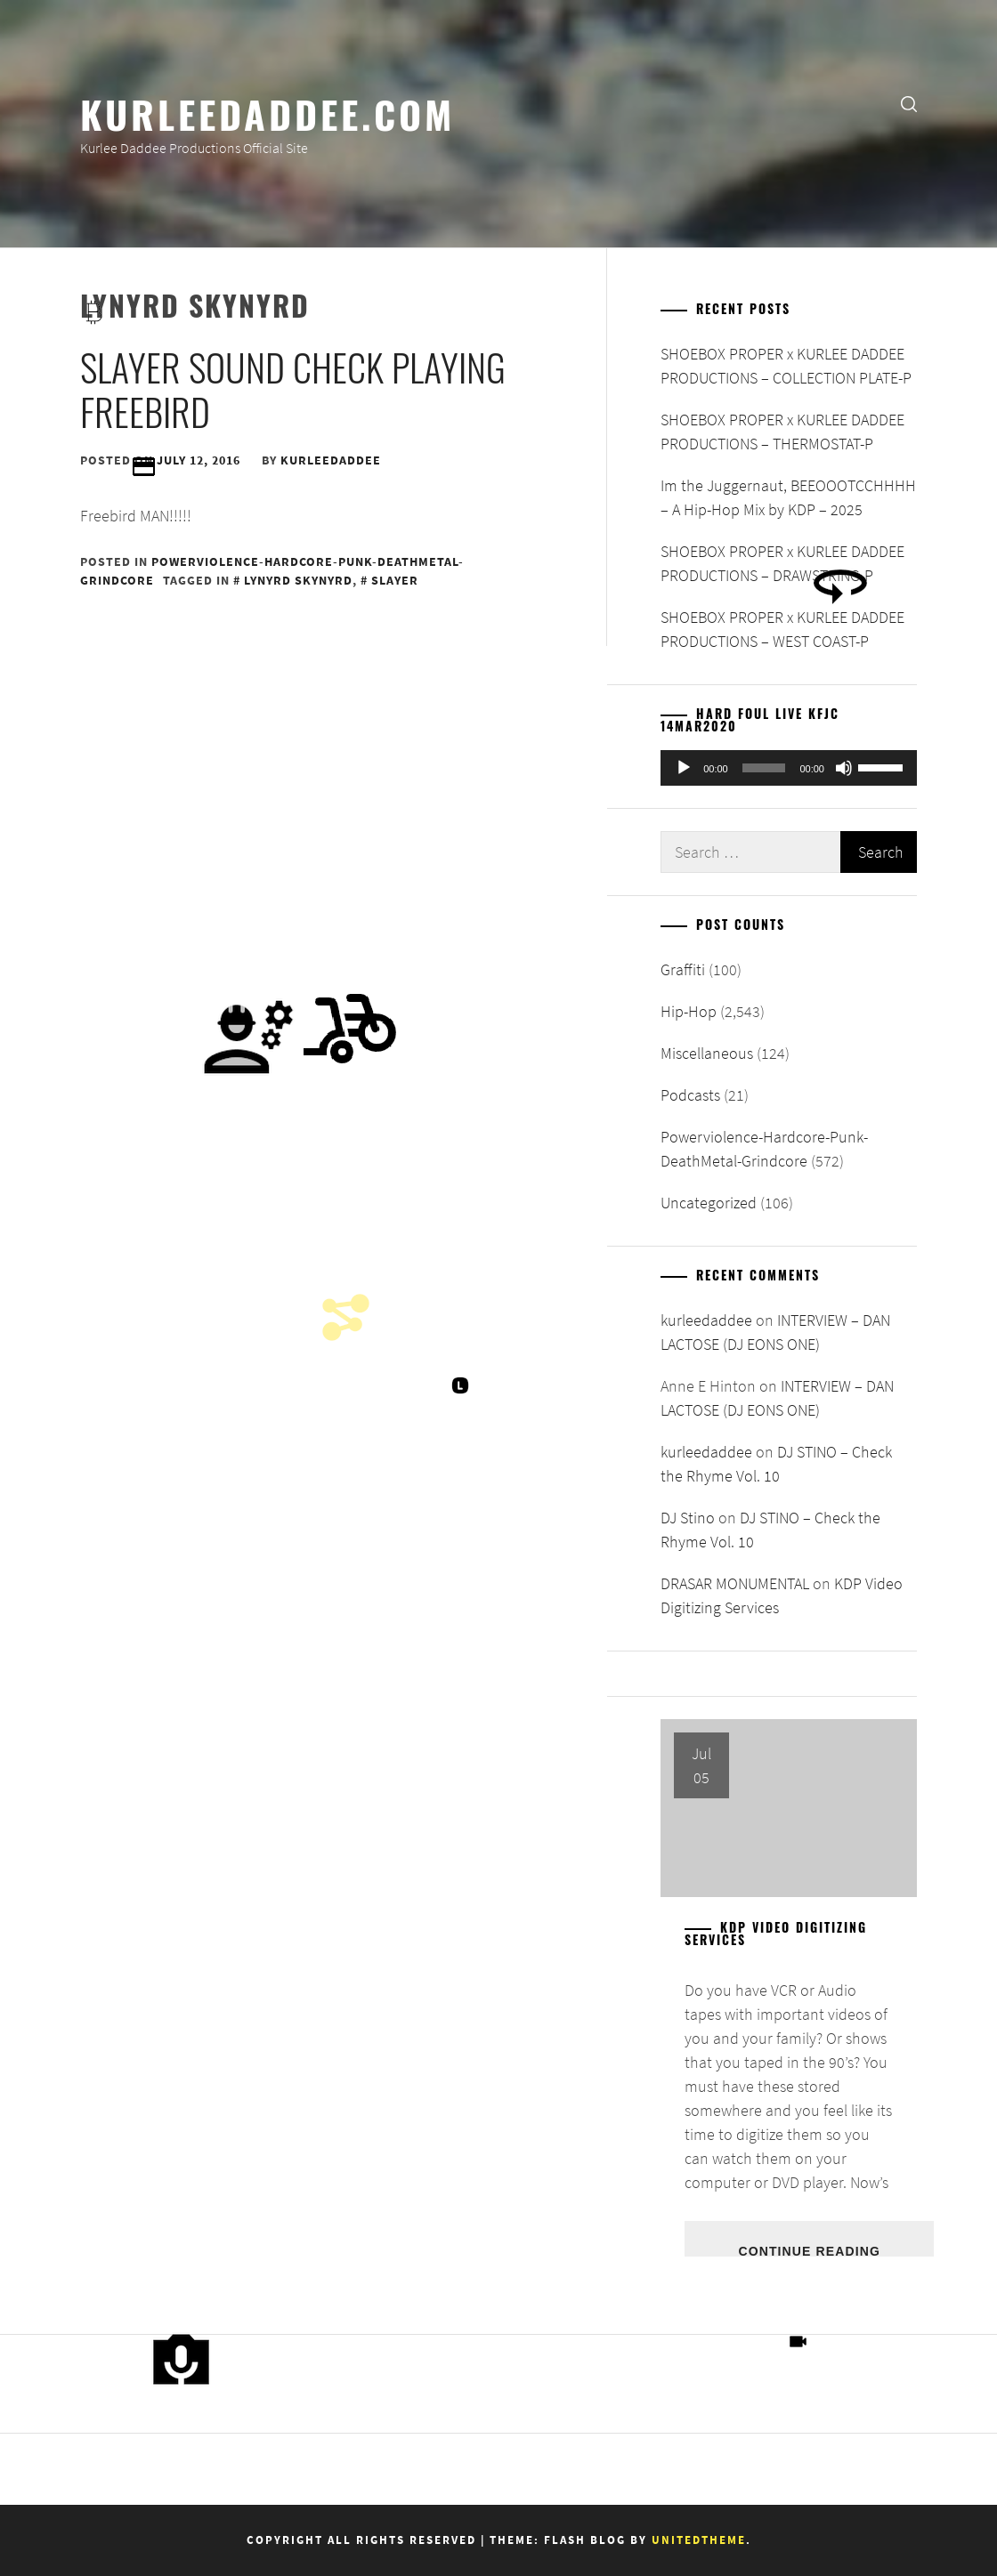 The width and height of the screenshot is (997, 2576). Describe the element at coordinates (840, 583) in the screenshot. I see `view 360-degree panorama or image` at that location.